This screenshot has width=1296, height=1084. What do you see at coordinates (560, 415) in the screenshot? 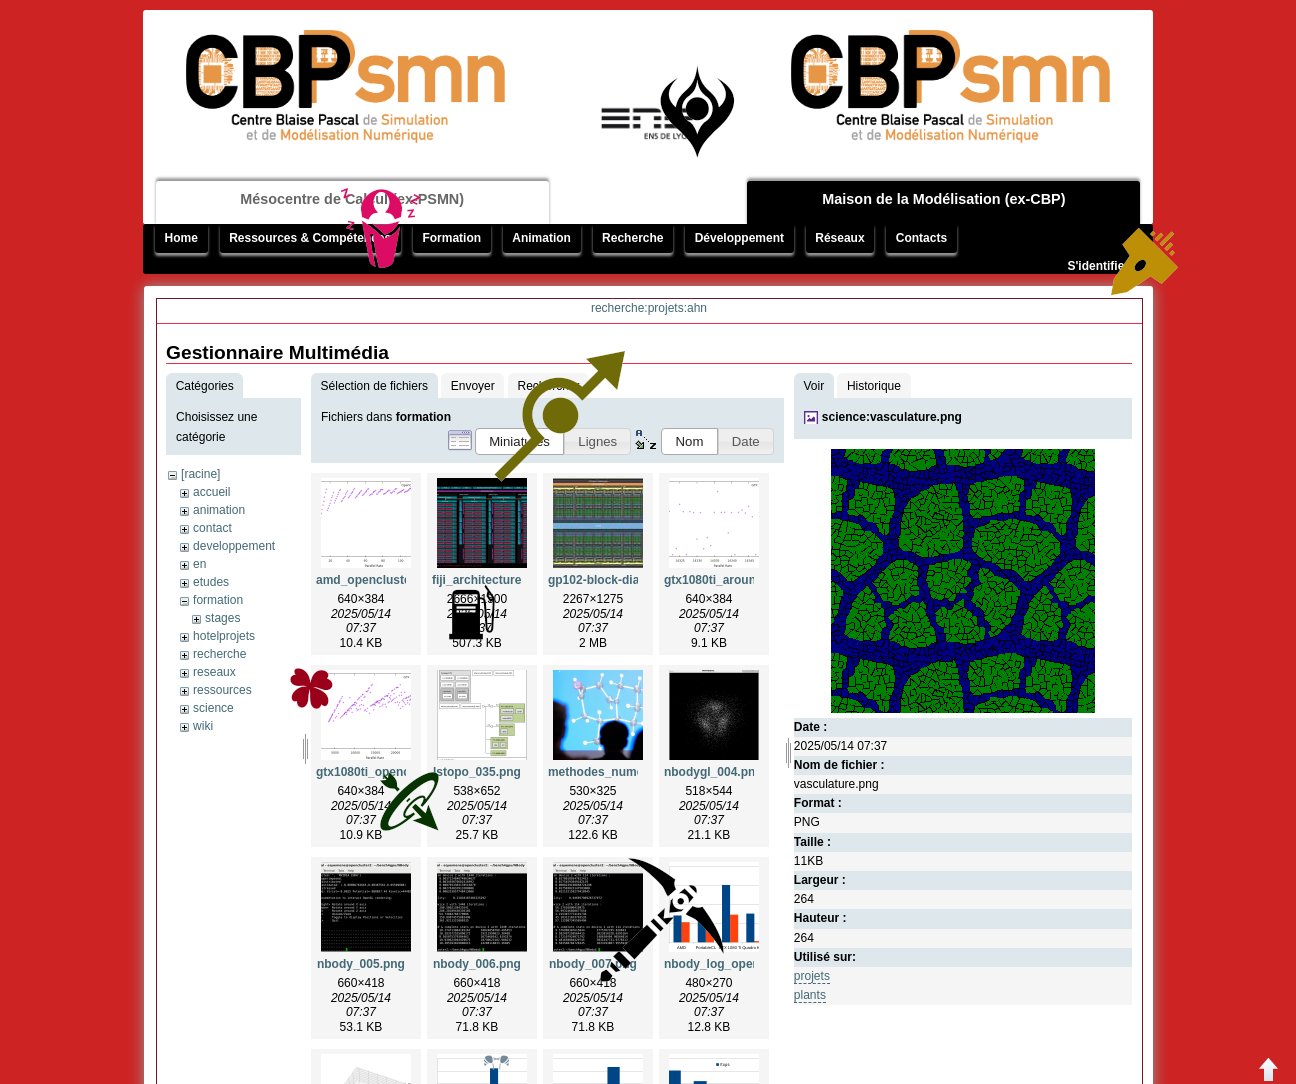
I see `indicates an alternate route or detour ahead` at bounding box center [560, 415].